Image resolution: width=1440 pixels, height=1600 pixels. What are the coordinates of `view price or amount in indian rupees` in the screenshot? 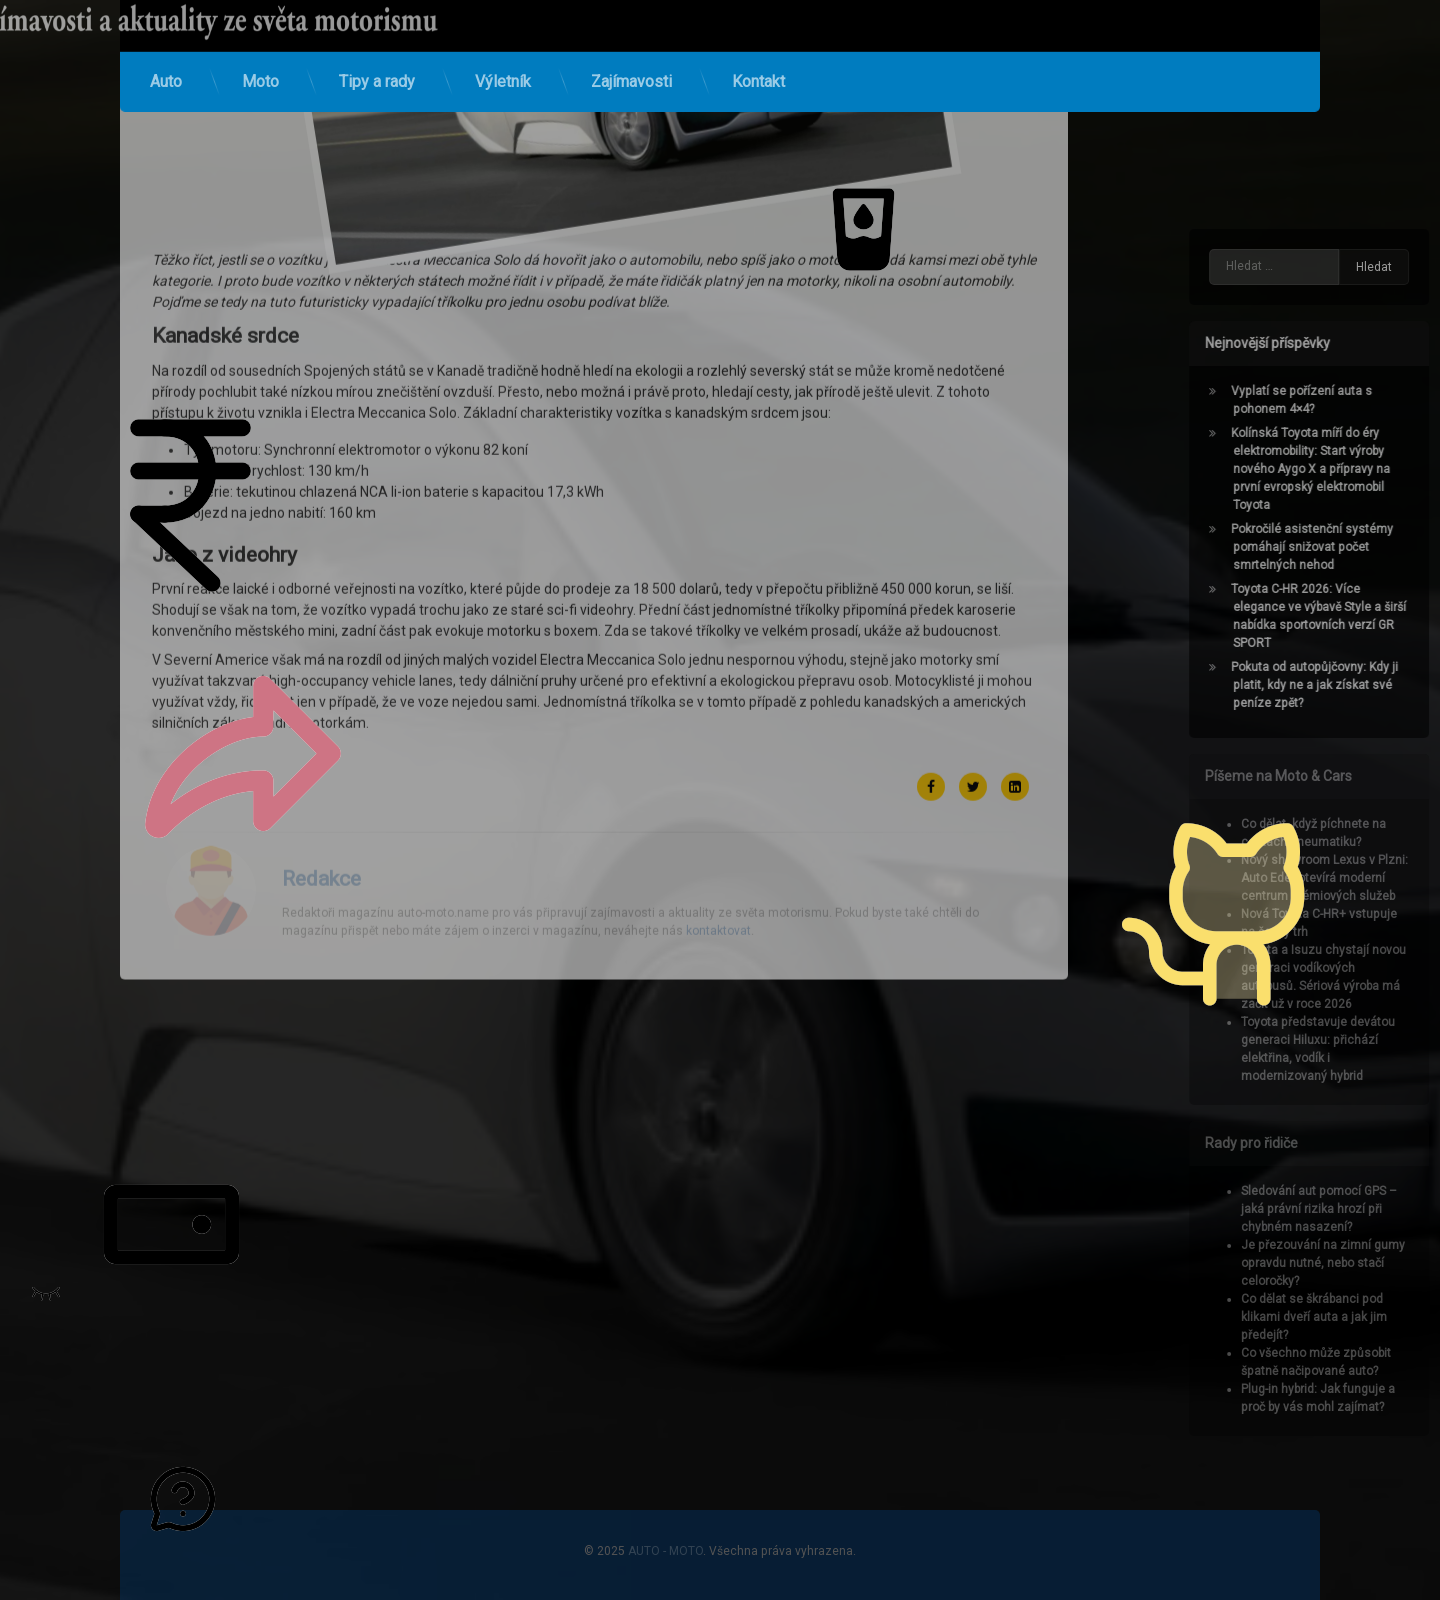 It's located at (190, 505).